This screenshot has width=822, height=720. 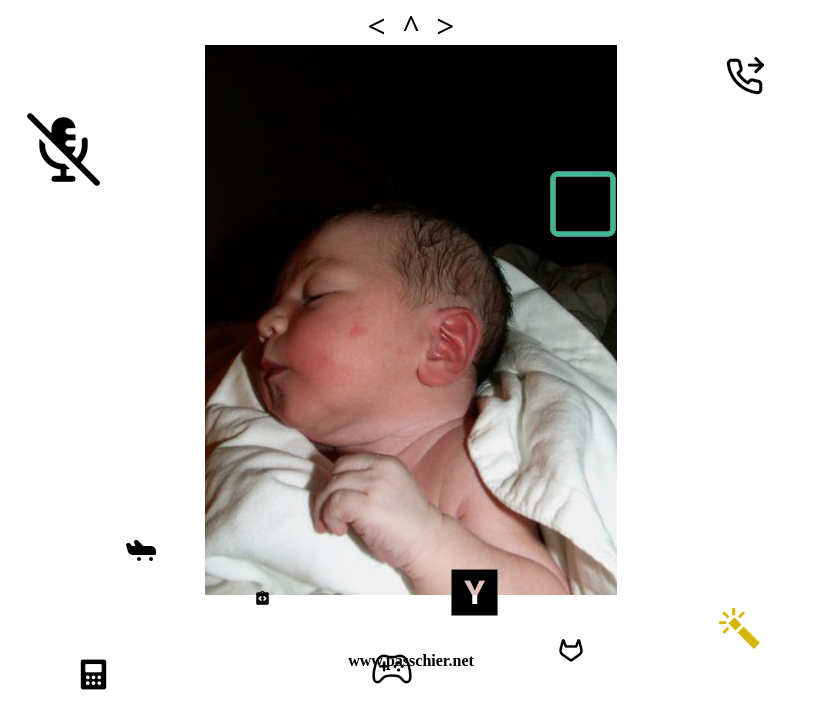 What do you see at coordinates (141, 550) in the screenshot?
I see `flight is taxiing or preparing for departure` at bounding box center [141, 550].